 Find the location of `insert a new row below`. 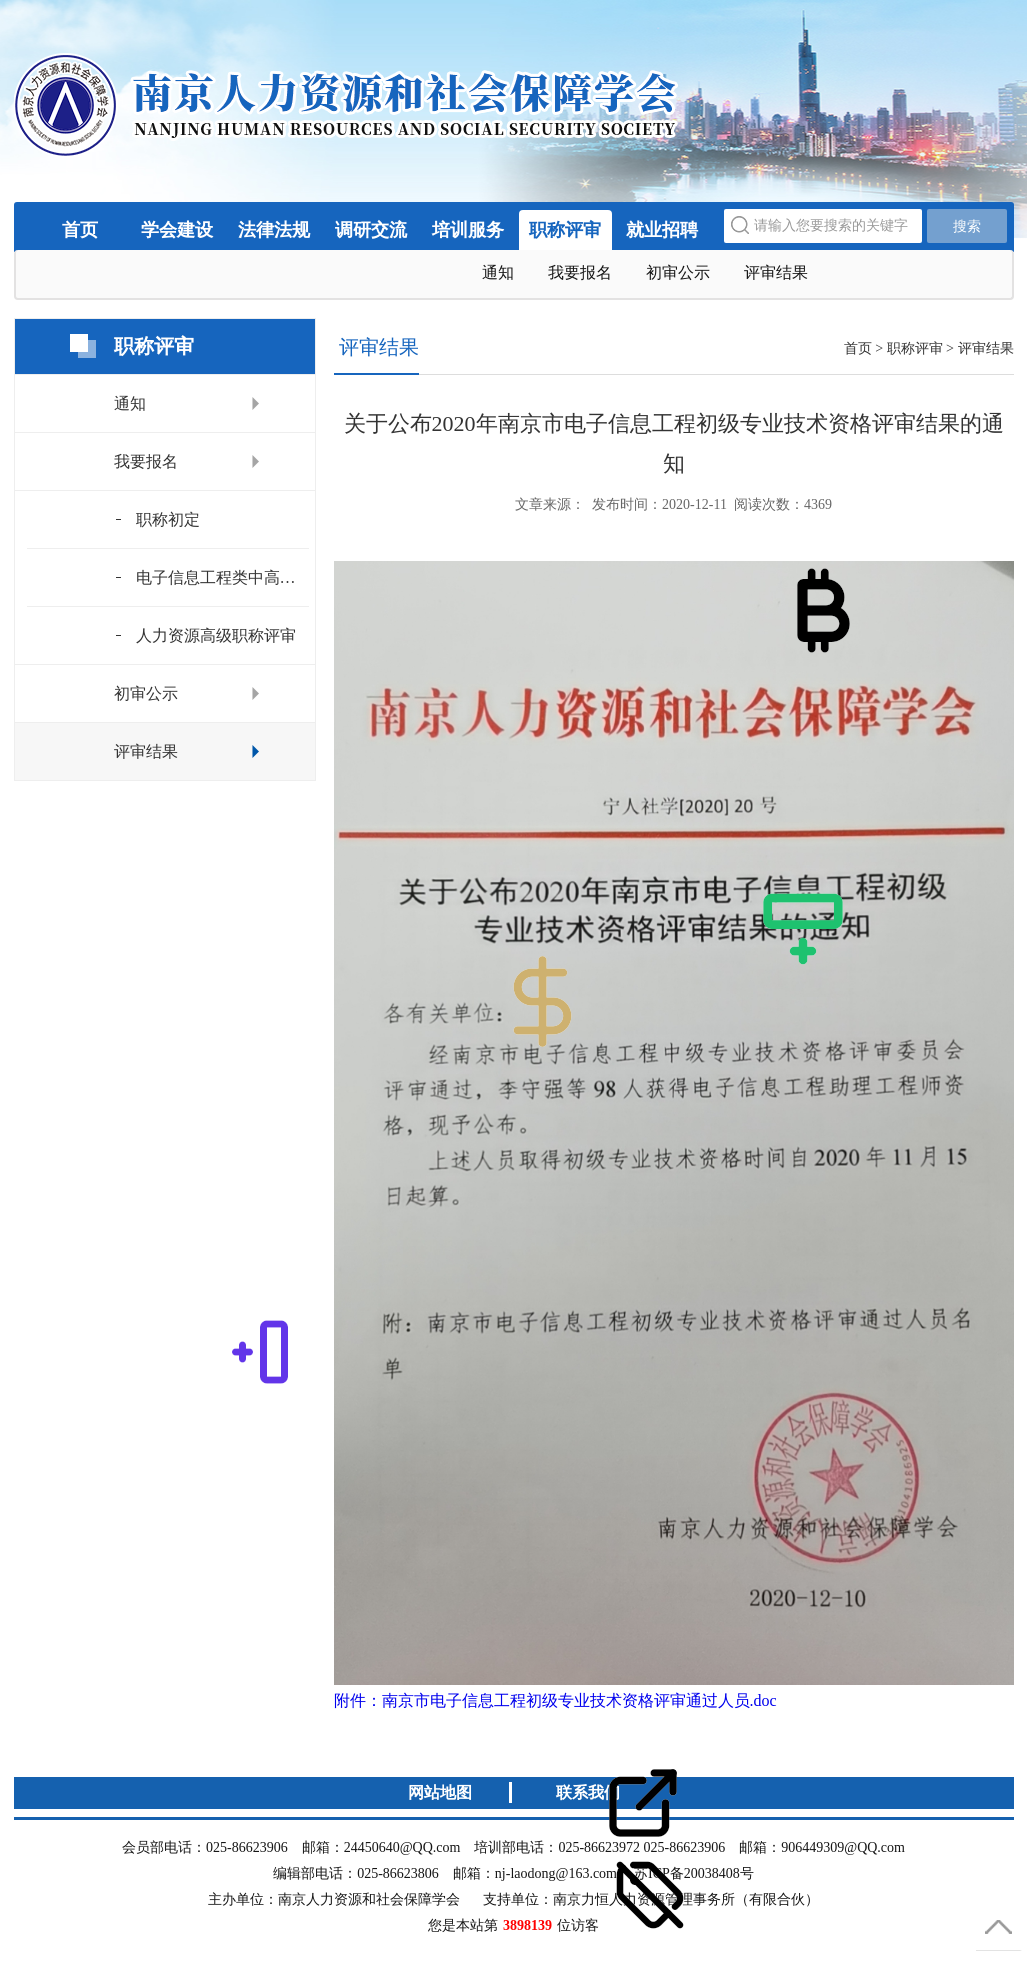

insert a new row below is located at coordinates (803, 929).